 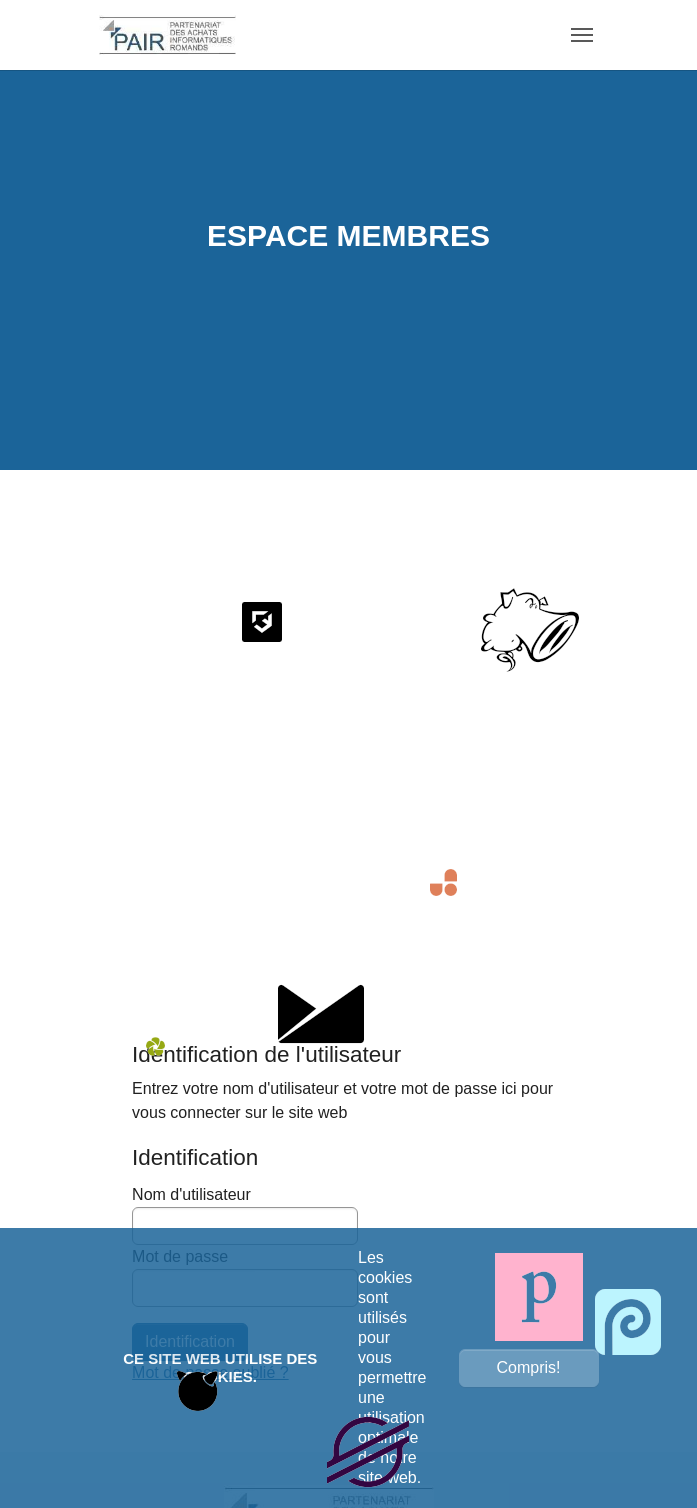 I want to click on stellar cryptocurrency logo, so click(x=368, y=1452).